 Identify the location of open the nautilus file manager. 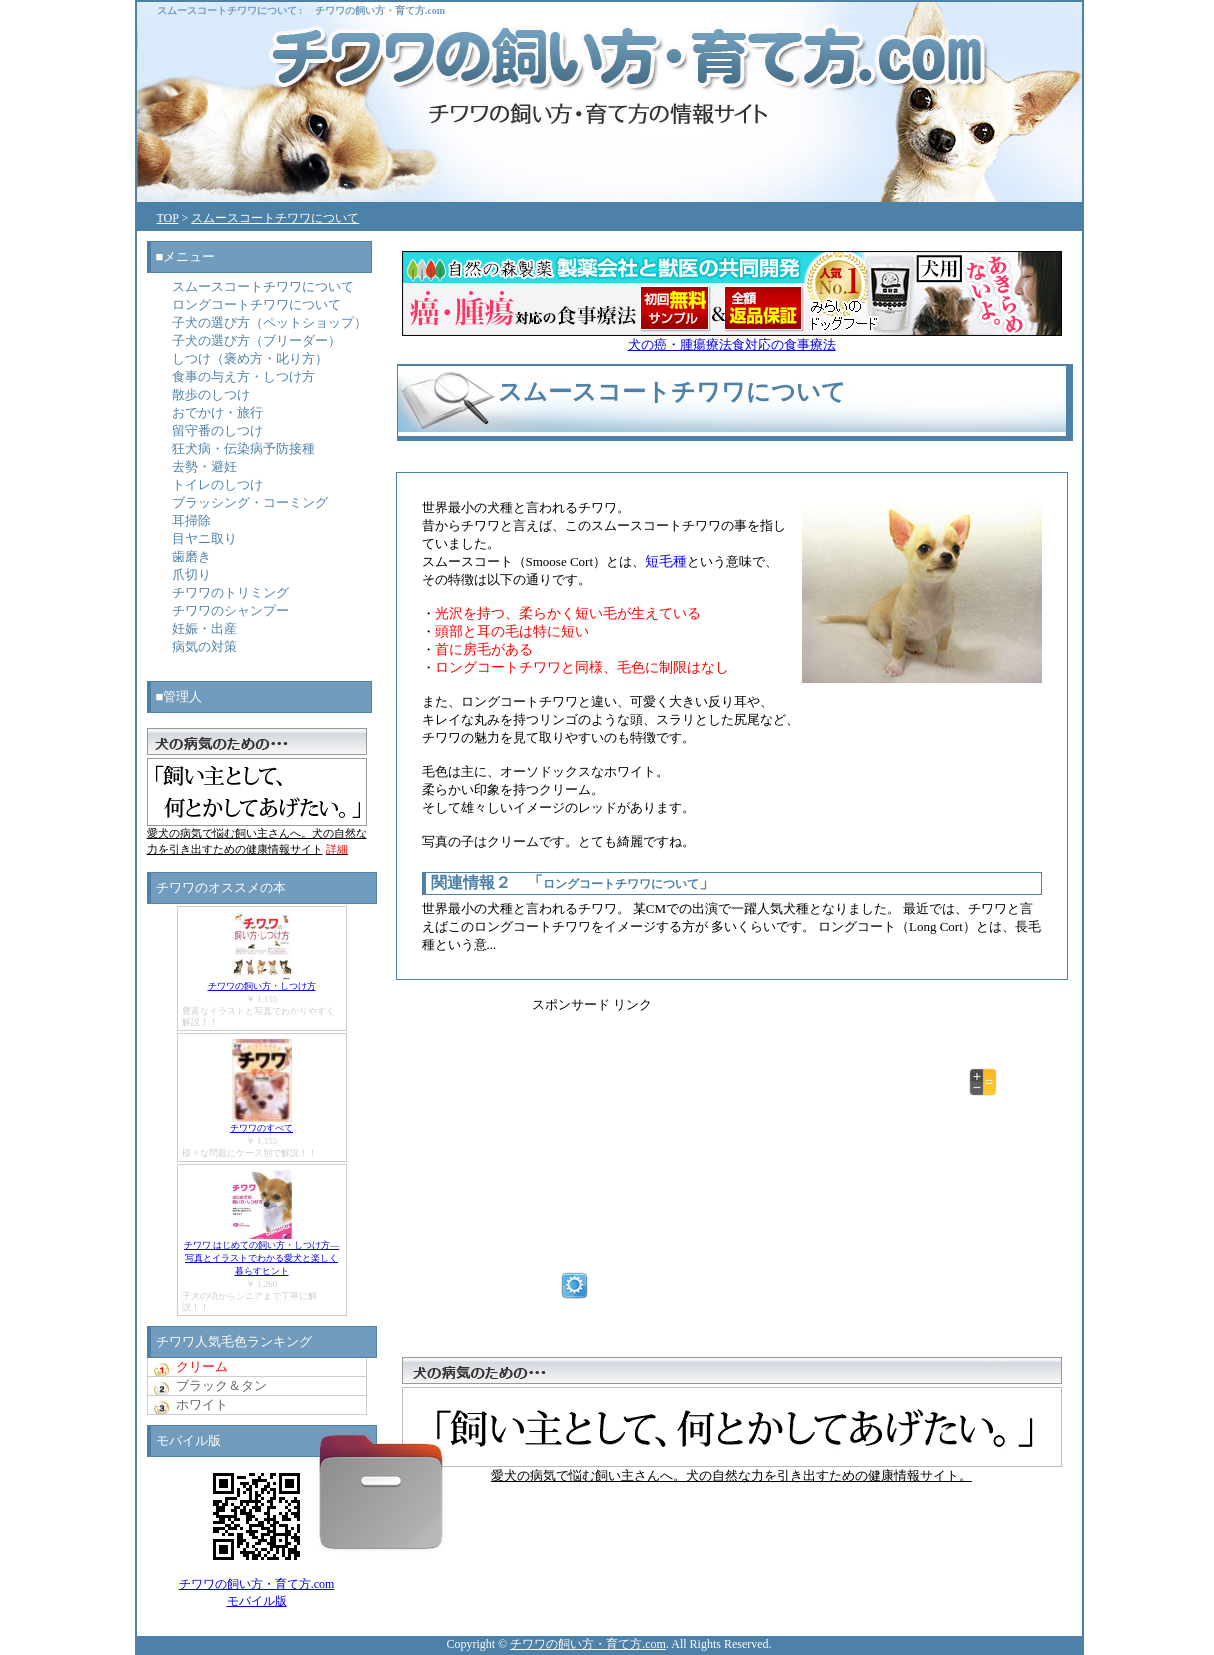
(381, 1492).